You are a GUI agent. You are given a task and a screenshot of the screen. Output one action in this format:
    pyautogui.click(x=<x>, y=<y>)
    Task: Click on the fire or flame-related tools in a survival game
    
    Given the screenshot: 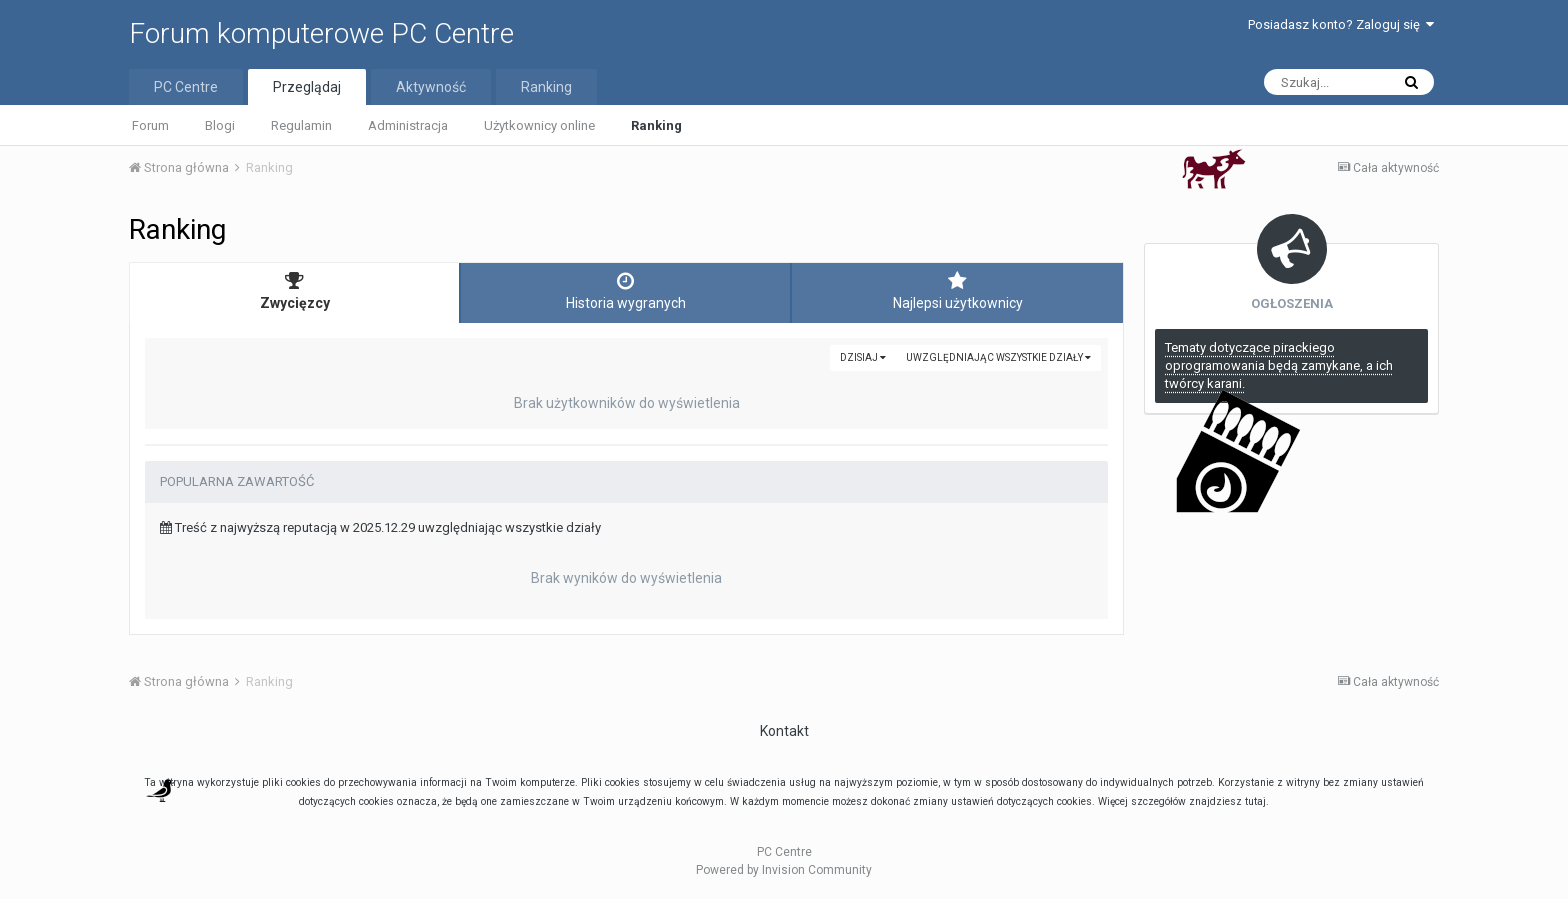 What is the action you would take?
    pyautogui.click(x=1239, y=450)
    